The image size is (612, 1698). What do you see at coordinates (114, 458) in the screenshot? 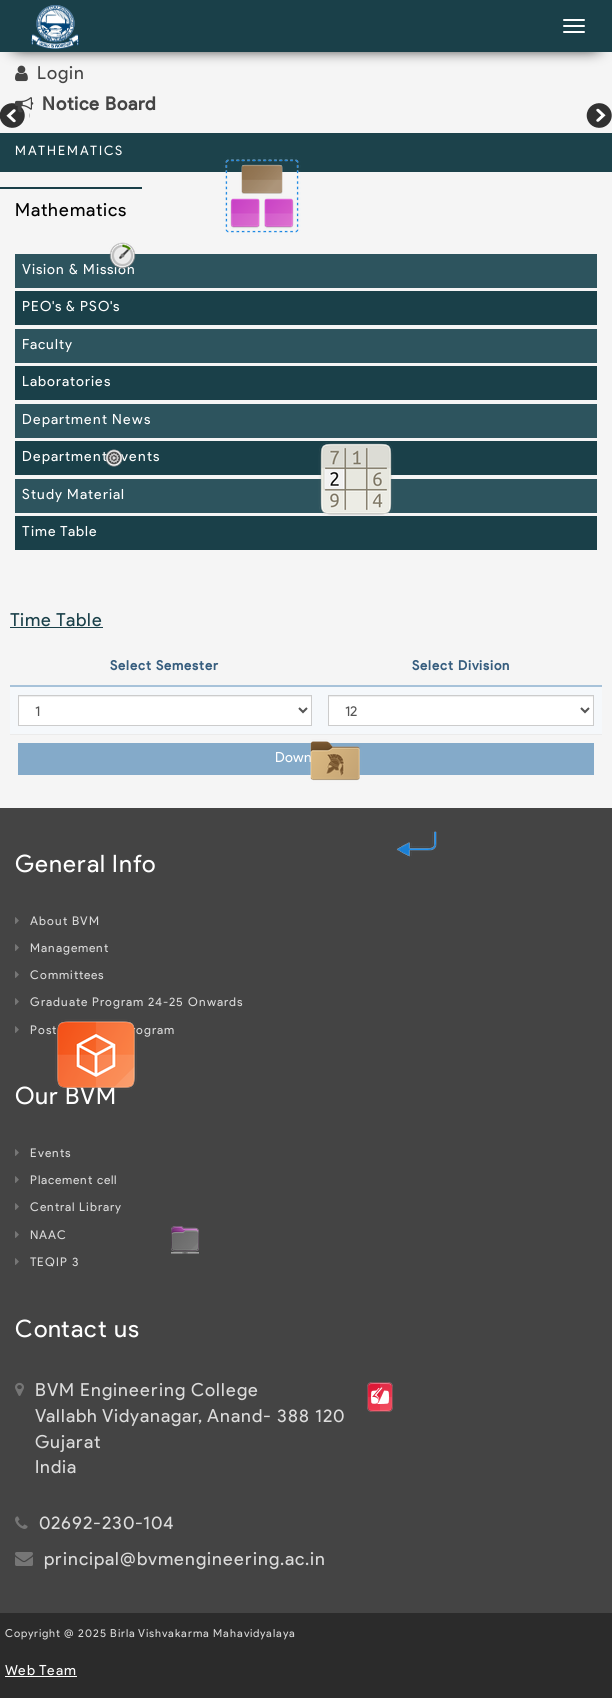
I see `view file properties and settings` at bounding box center [114, 458].